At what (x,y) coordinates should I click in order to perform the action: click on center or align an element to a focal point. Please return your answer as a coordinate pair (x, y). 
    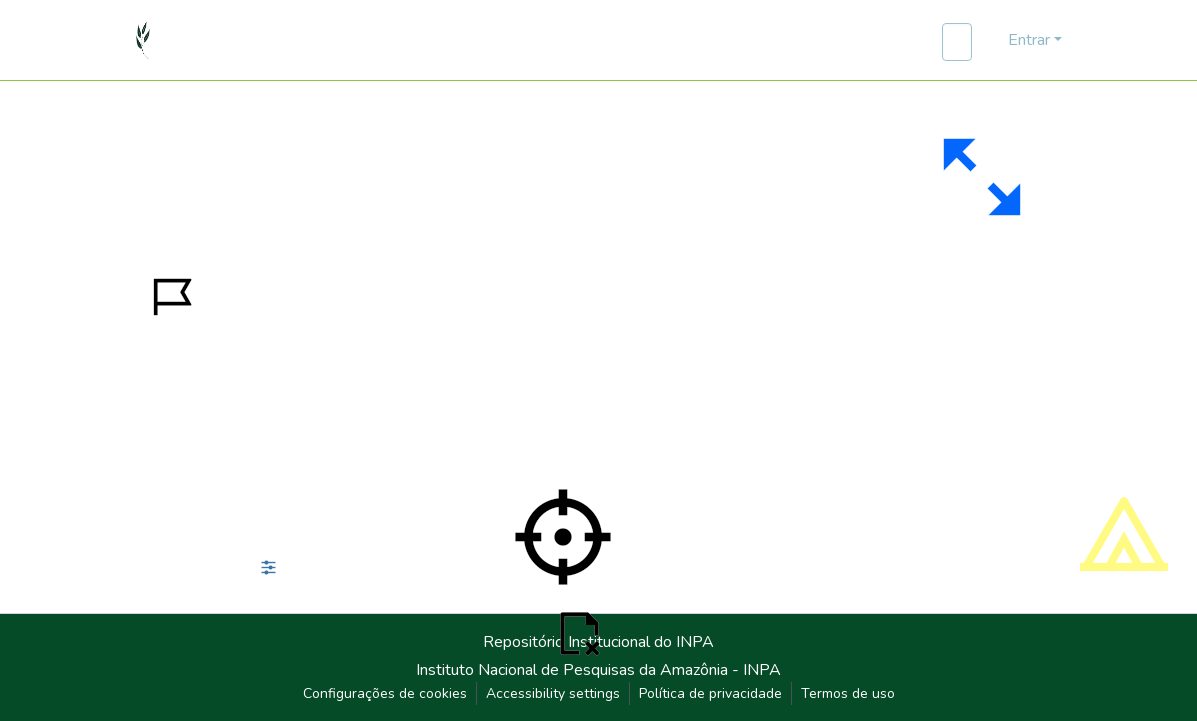
    Looking at the image, I should click on (563, 537).